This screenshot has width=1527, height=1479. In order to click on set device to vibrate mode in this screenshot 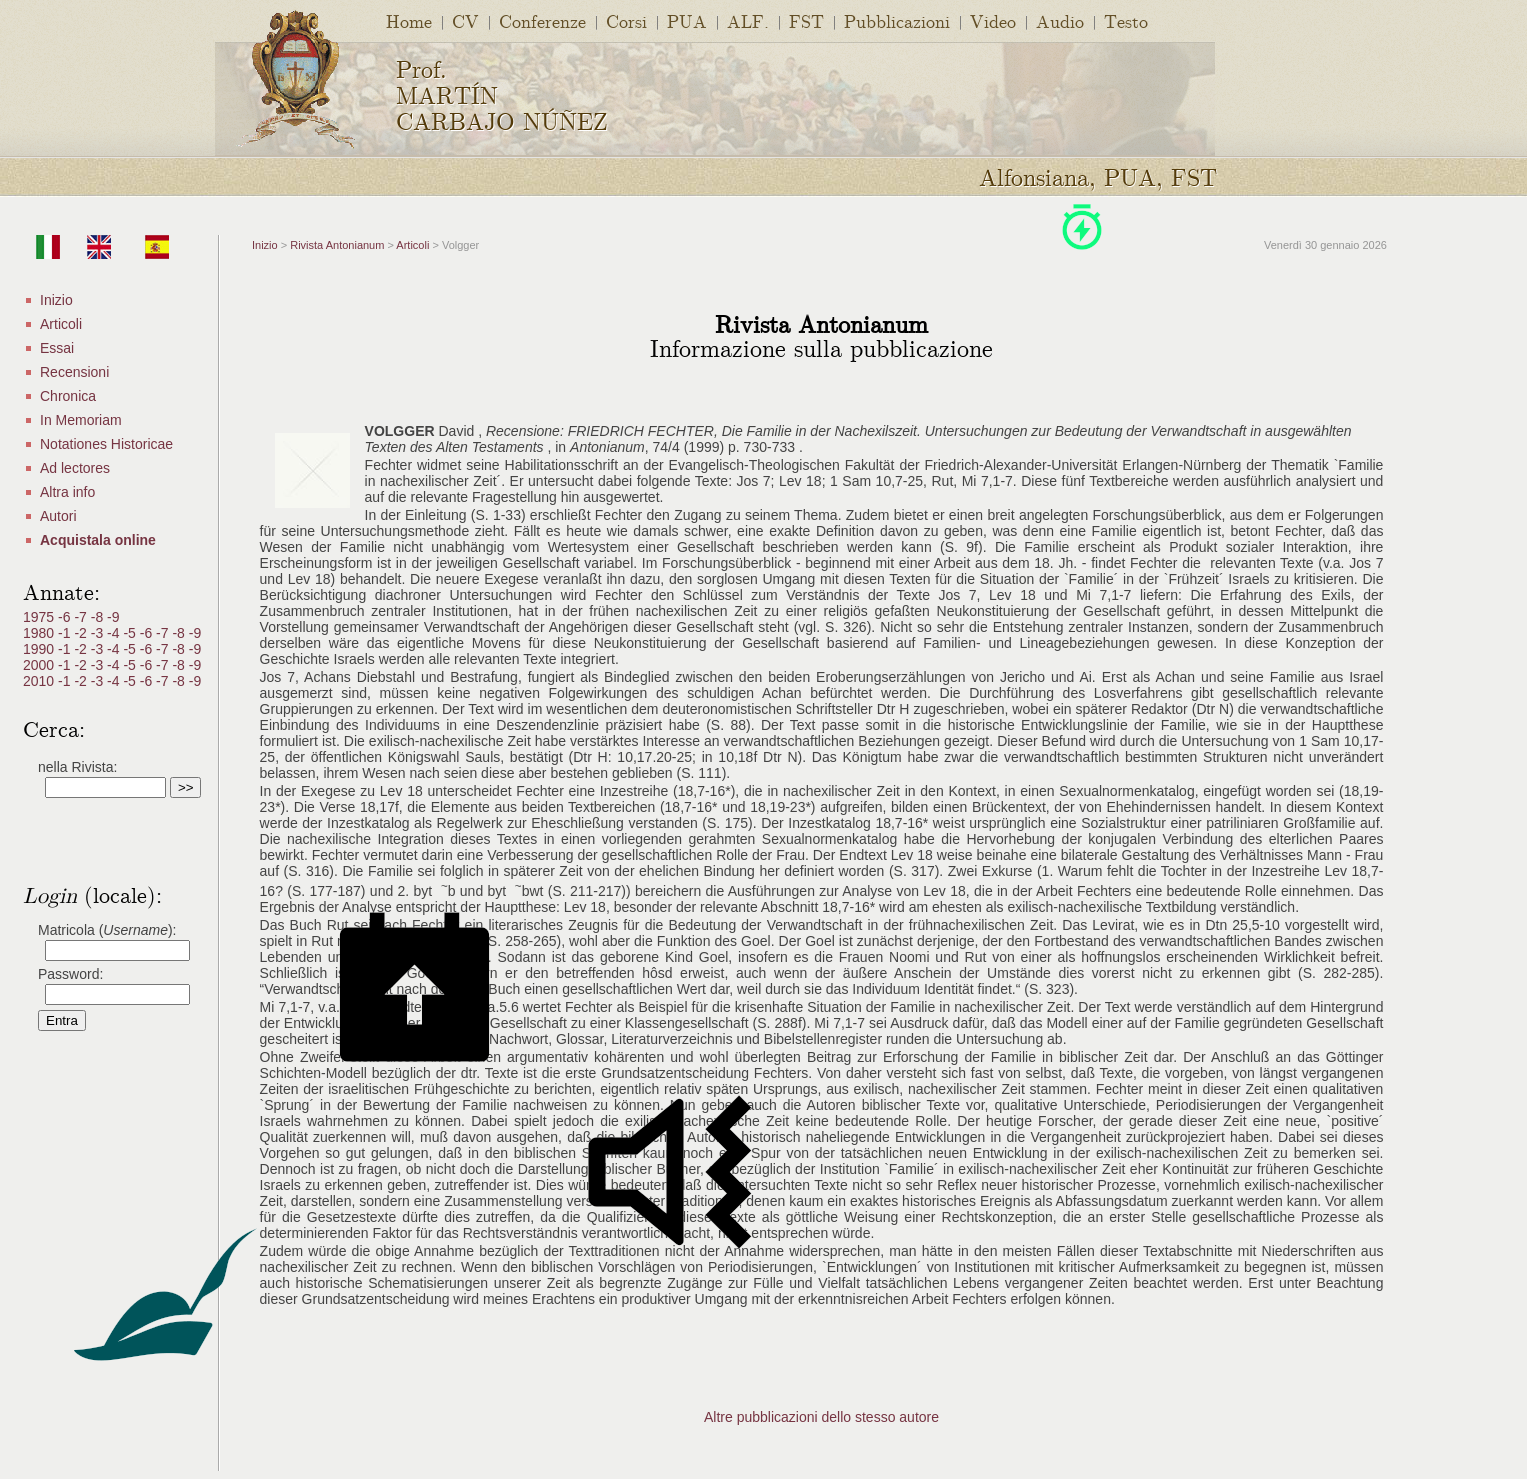, I will do `click(675, 1172)`.